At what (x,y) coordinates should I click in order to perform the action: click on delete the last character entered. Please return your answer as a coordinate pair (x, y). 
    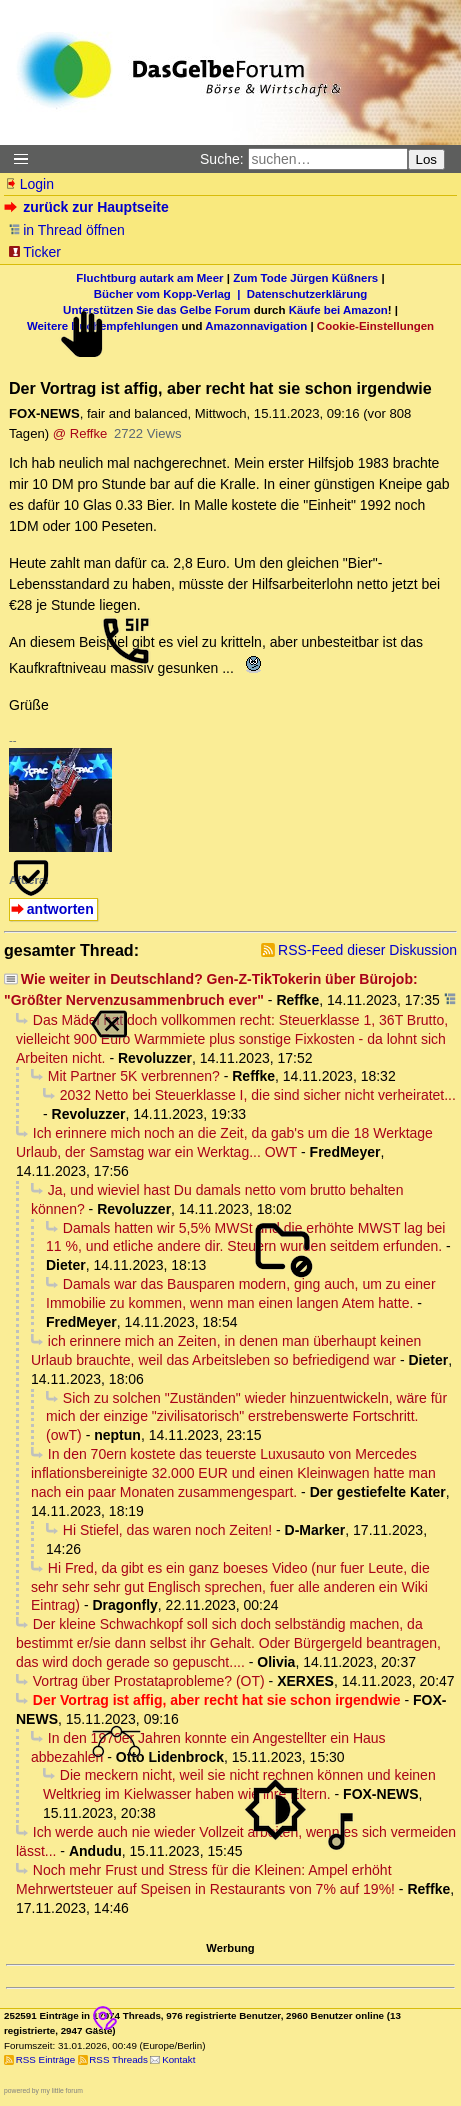
    Looking at the image, I should click on (109, 1024).